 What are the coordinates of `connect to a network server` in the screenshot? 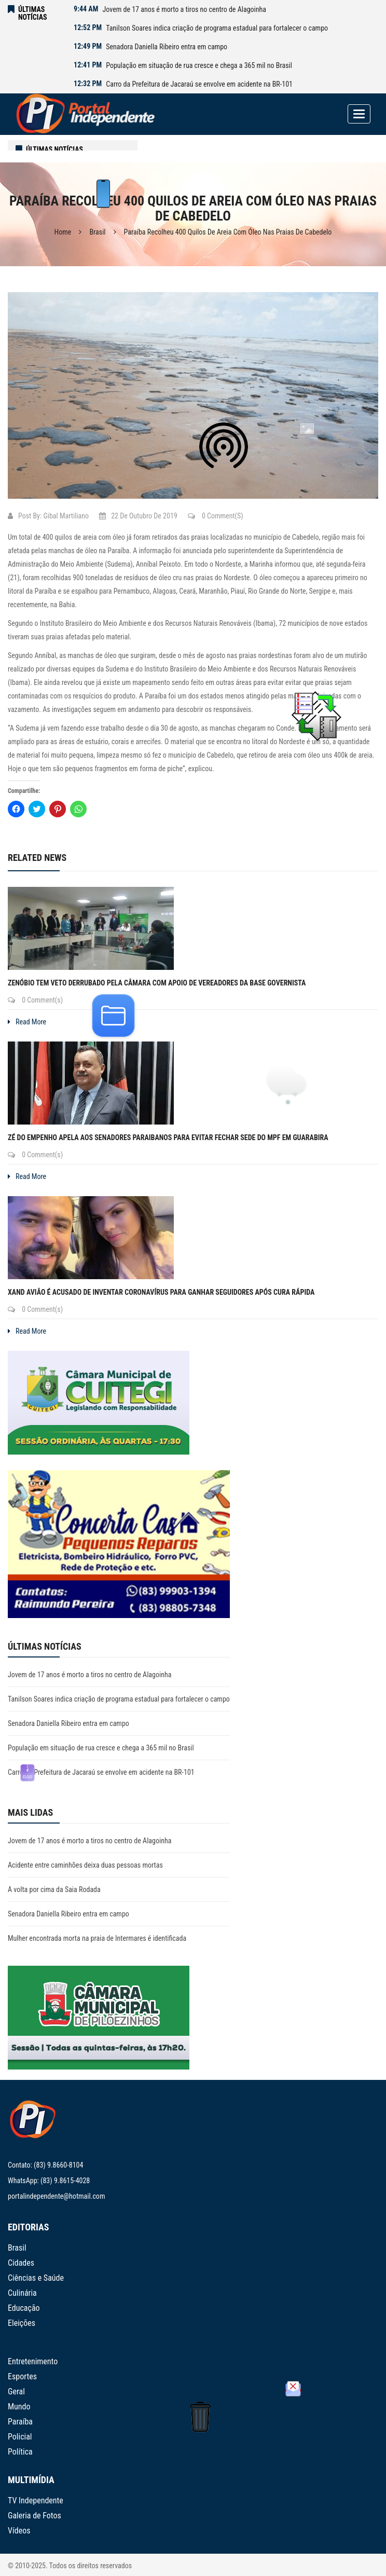 It's located at (224, 447).